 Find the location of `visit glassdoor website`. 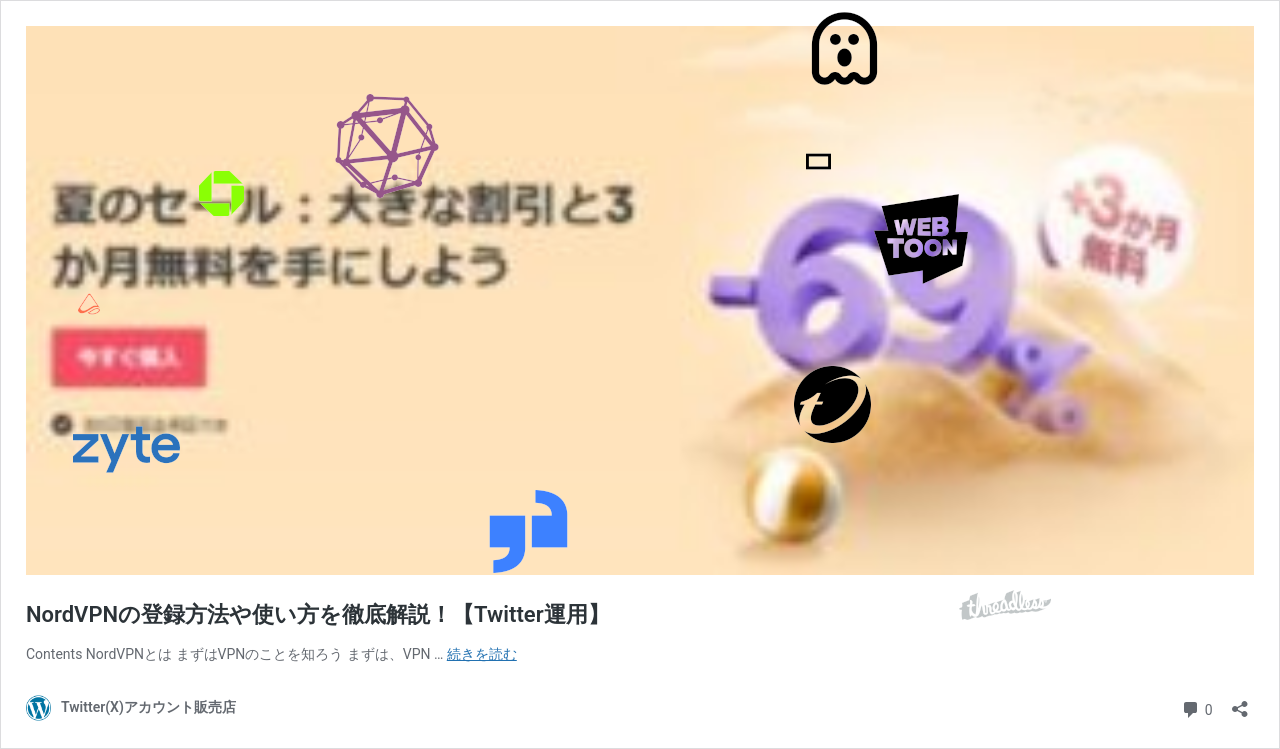

visit glassdoor website is located at coordinates (528, 531).